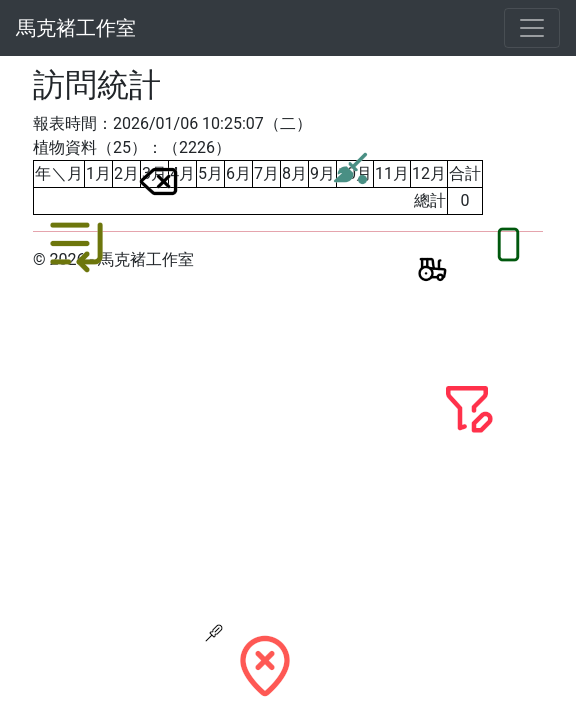 The width and height of the screenshot is (576, 720). I want to click on move item to end of list, so click(76, 243).